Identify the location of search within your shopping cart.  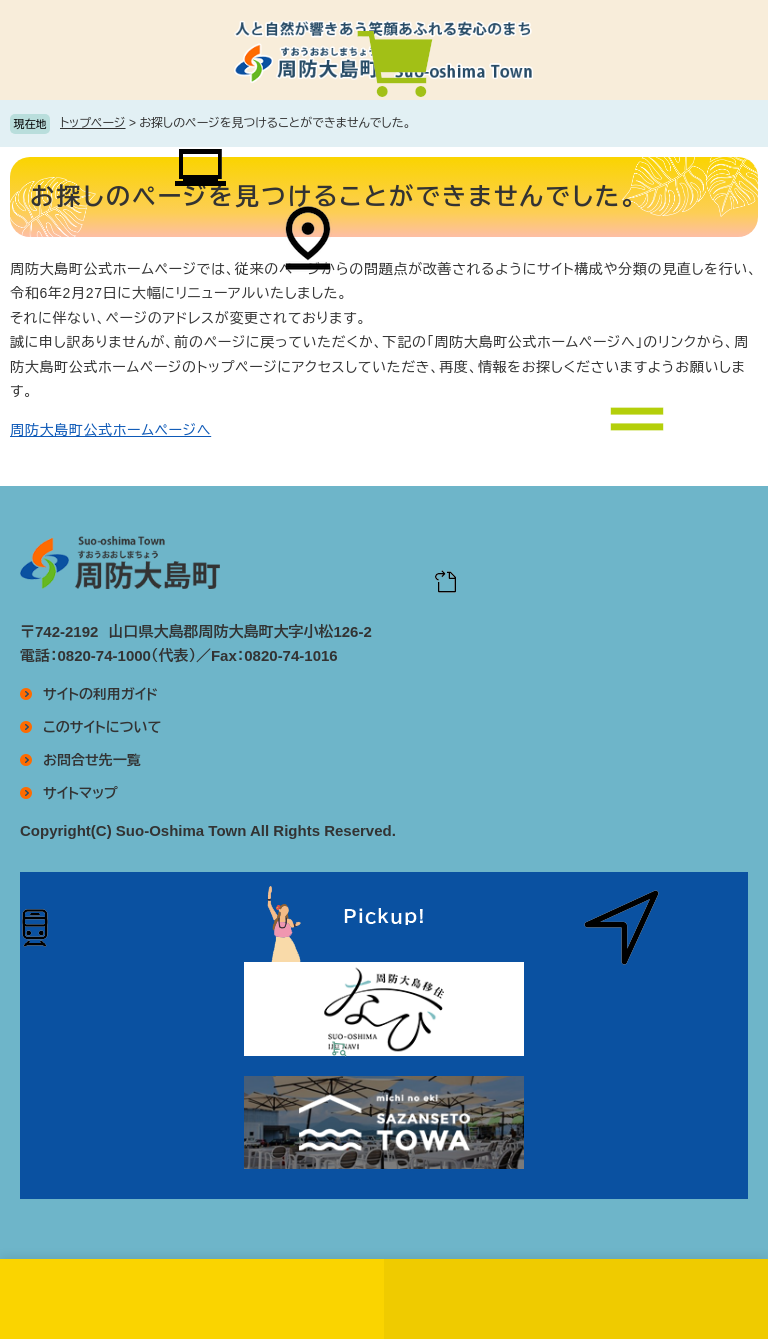
(338, 1048).